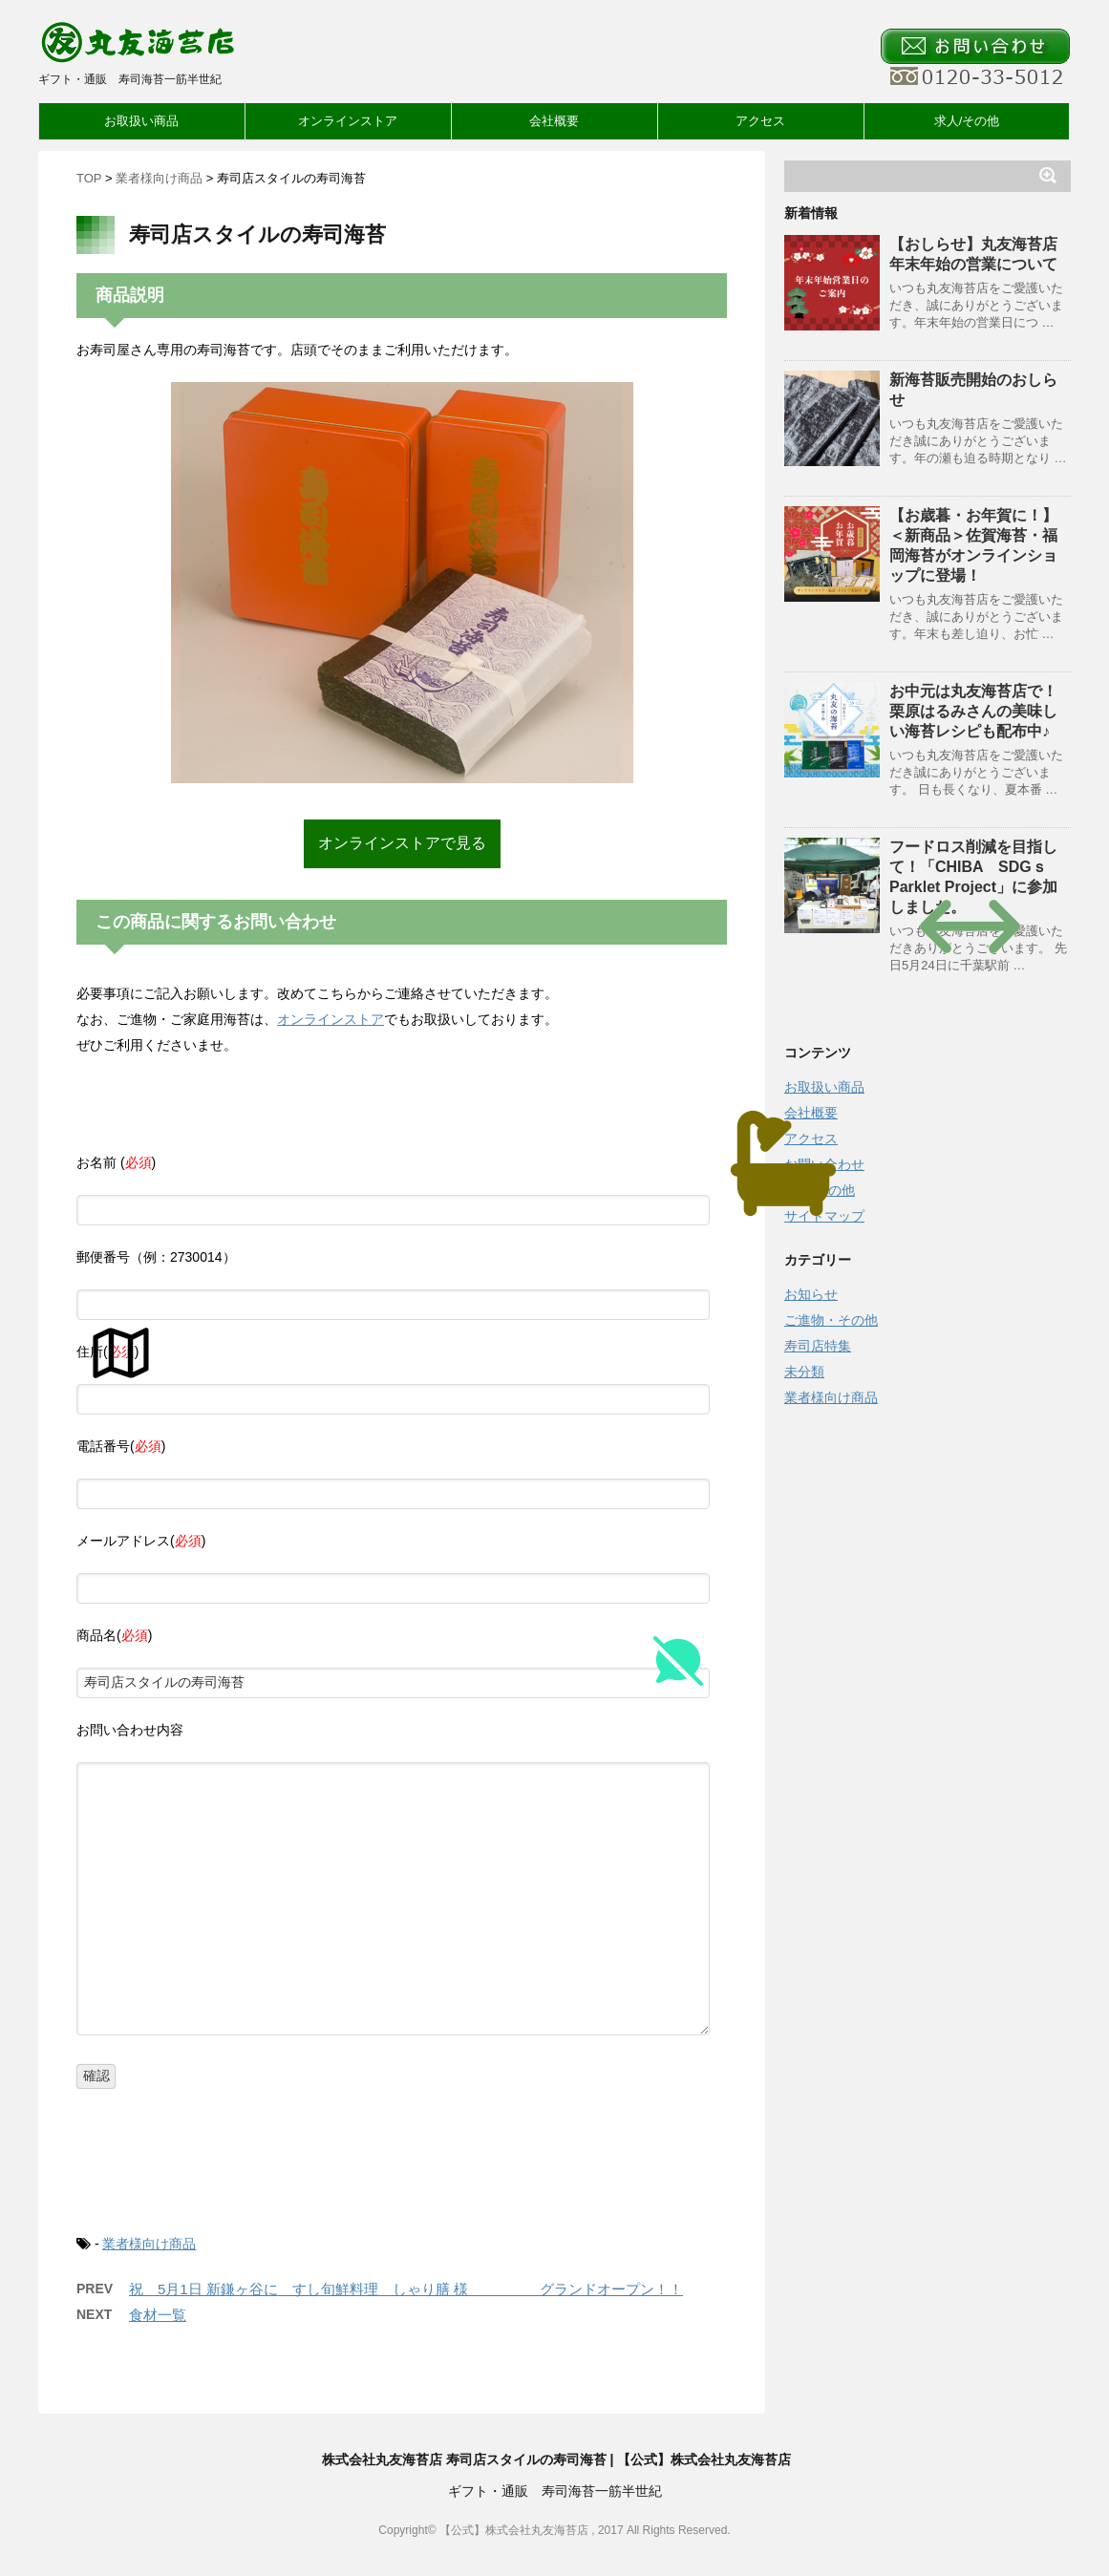 This screenshot has width=1109, height=2576. What do you see at coordinates (678, 1661) in the screenshot?
I see `mute or disable comments` at bounding box center [678, 1661].